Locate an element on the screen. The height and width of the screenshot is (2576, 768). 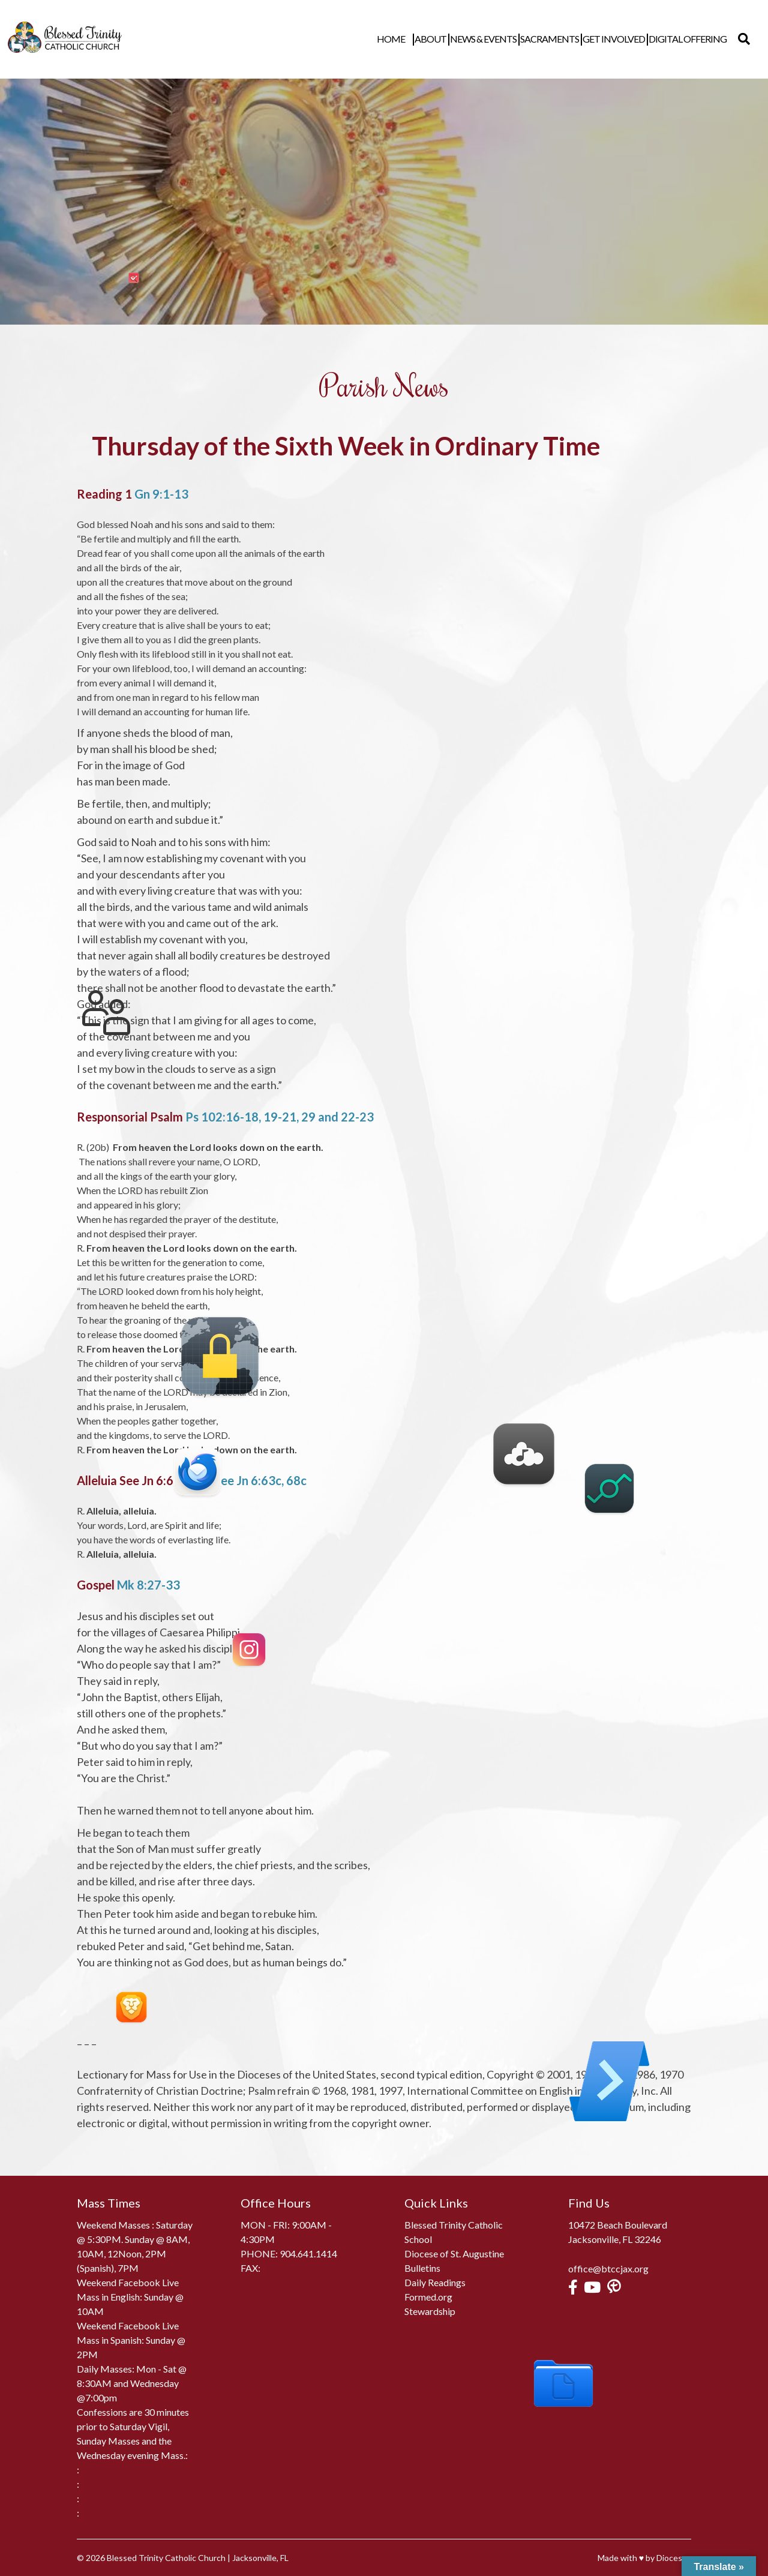
open the Instagram app is located at coordinates (249, 1650).